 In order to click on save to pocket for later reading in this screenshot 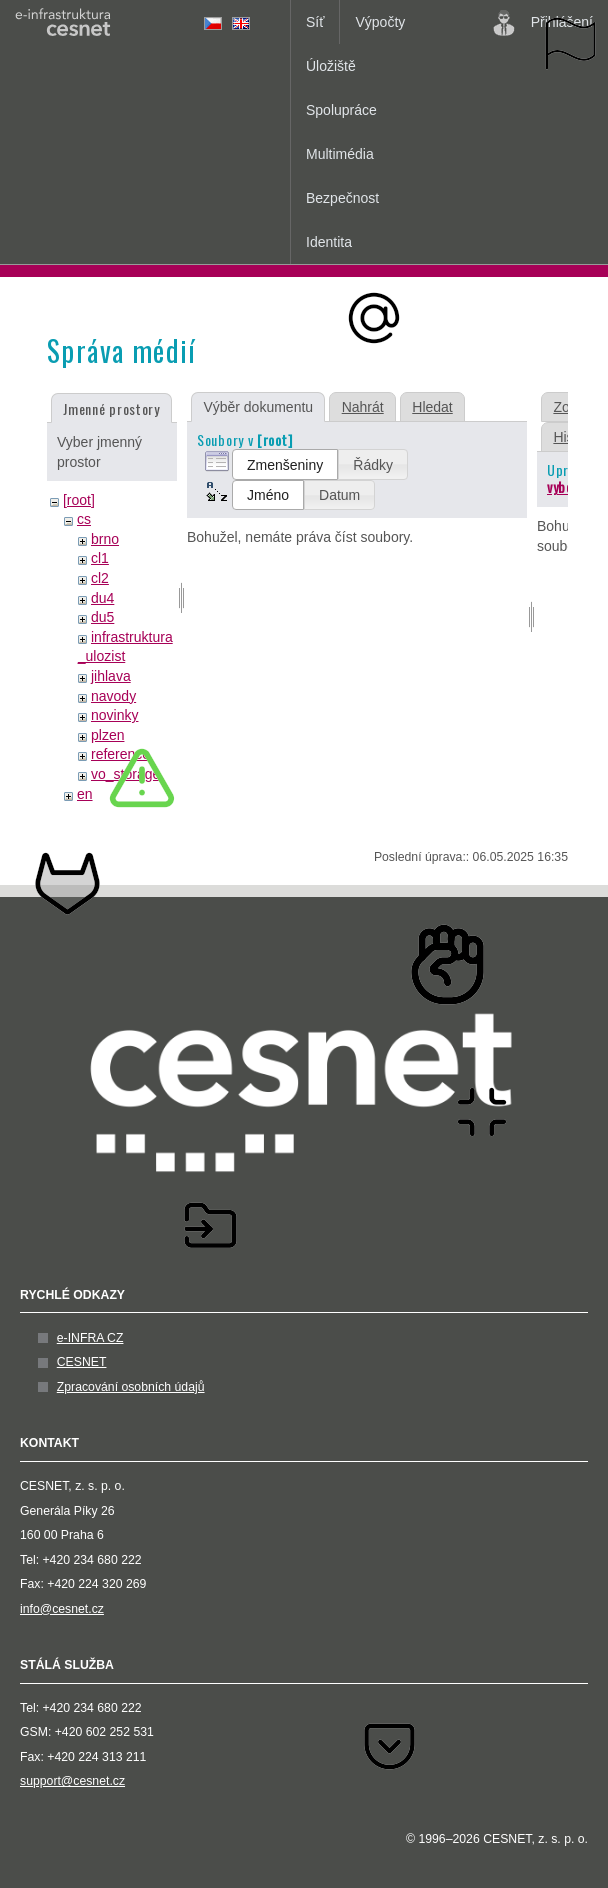, I will do `click(389, 1746)`.